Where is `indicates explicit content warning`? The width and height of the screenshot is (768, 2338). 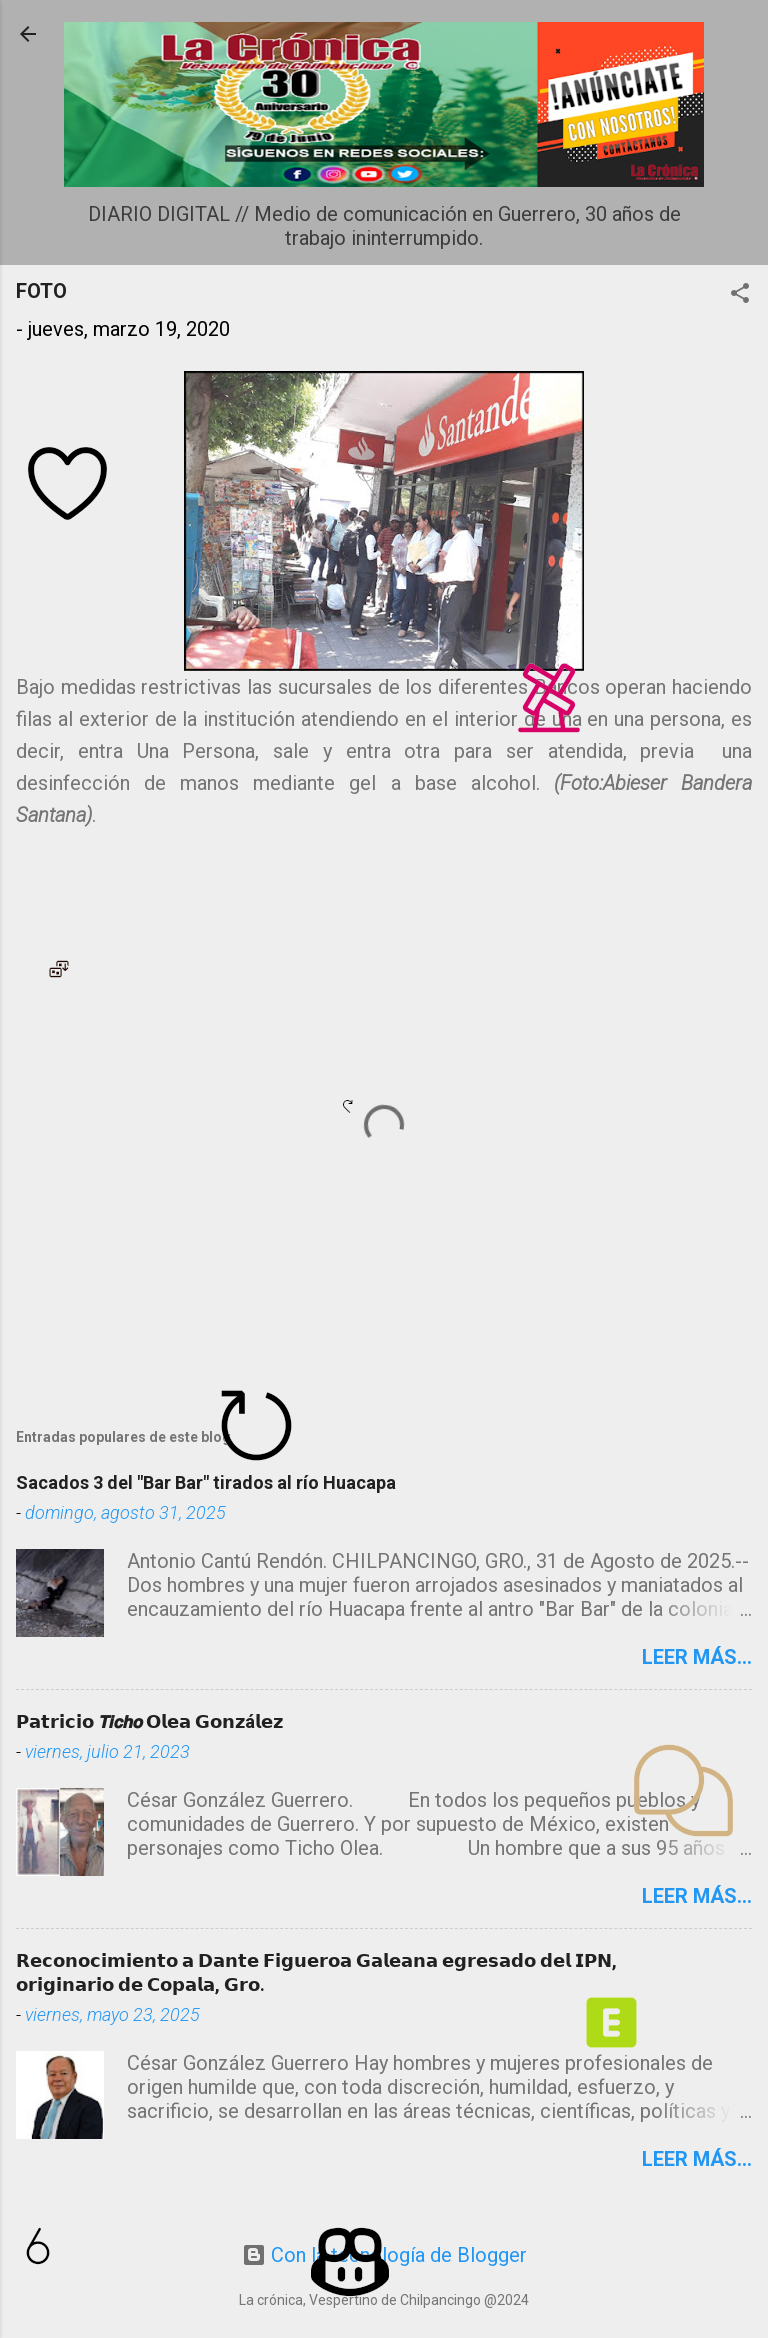
indicates explicit content warning is located at coordinates (611, 2022).